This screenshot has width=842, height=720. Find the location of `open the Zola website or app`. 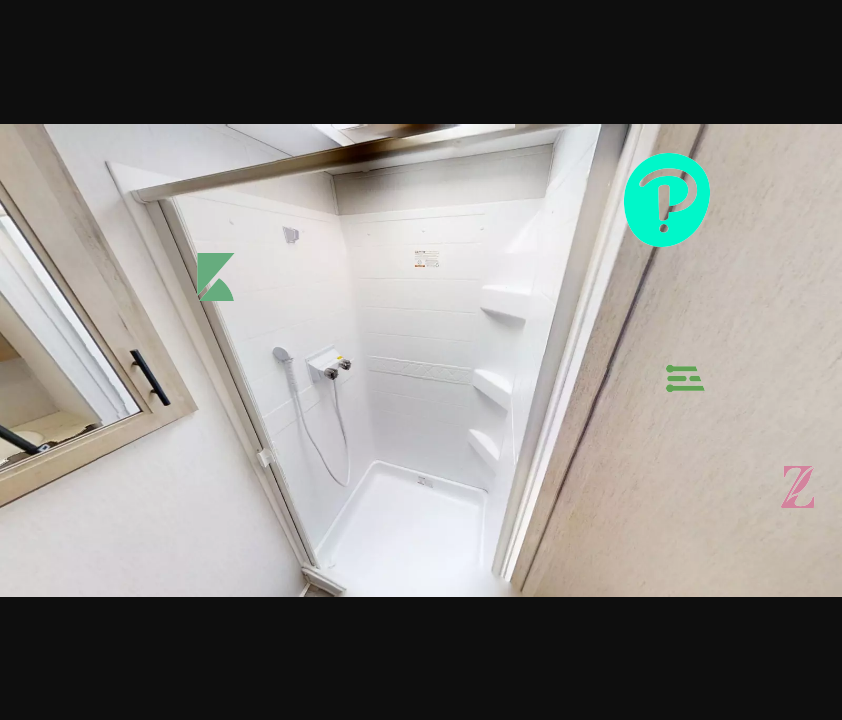

open the Zola website or app is located at coordinates (798, 487).